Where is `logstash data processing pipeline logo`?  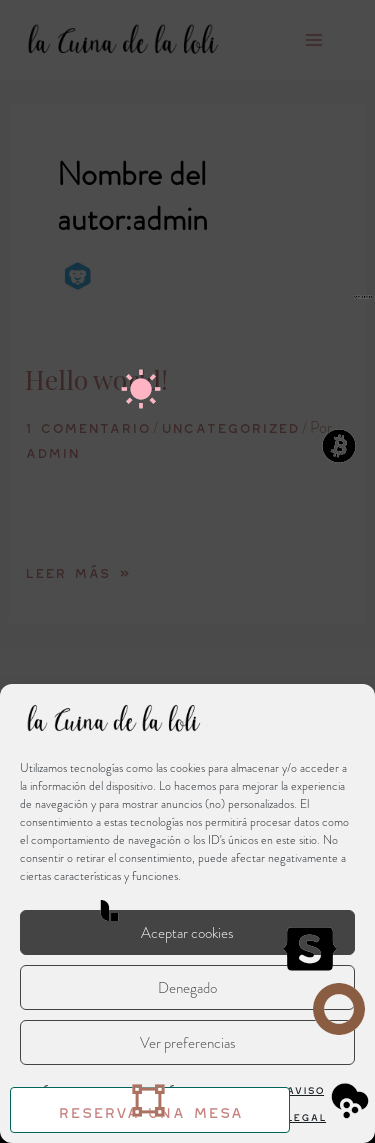
logstash data processing pipeline logo is located at coordinates (109, 910).